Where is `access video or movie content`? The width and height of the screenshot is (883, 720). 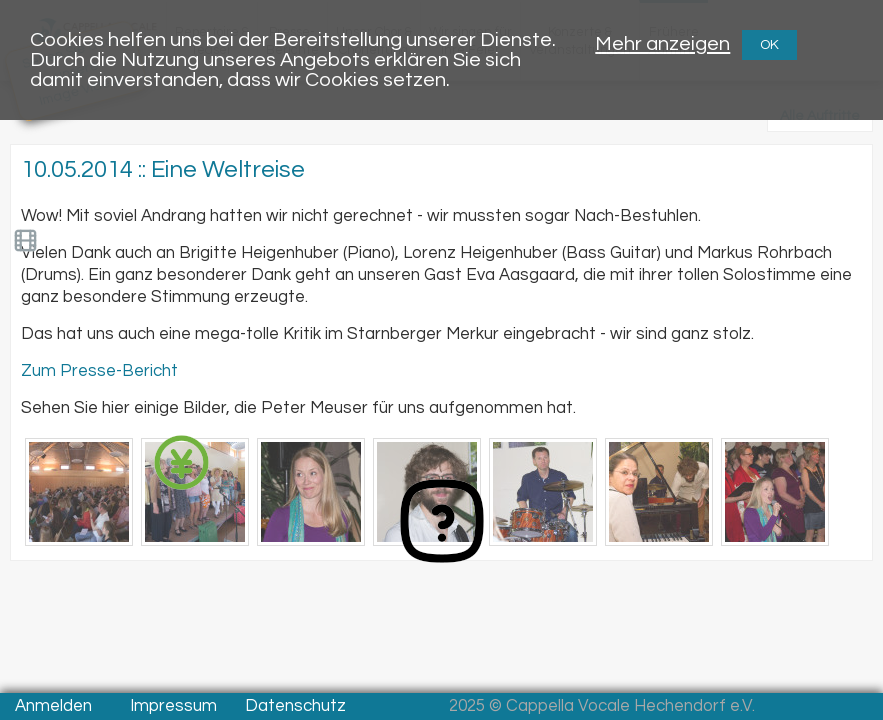 access video or movie content is located at coordinates (25, 240).